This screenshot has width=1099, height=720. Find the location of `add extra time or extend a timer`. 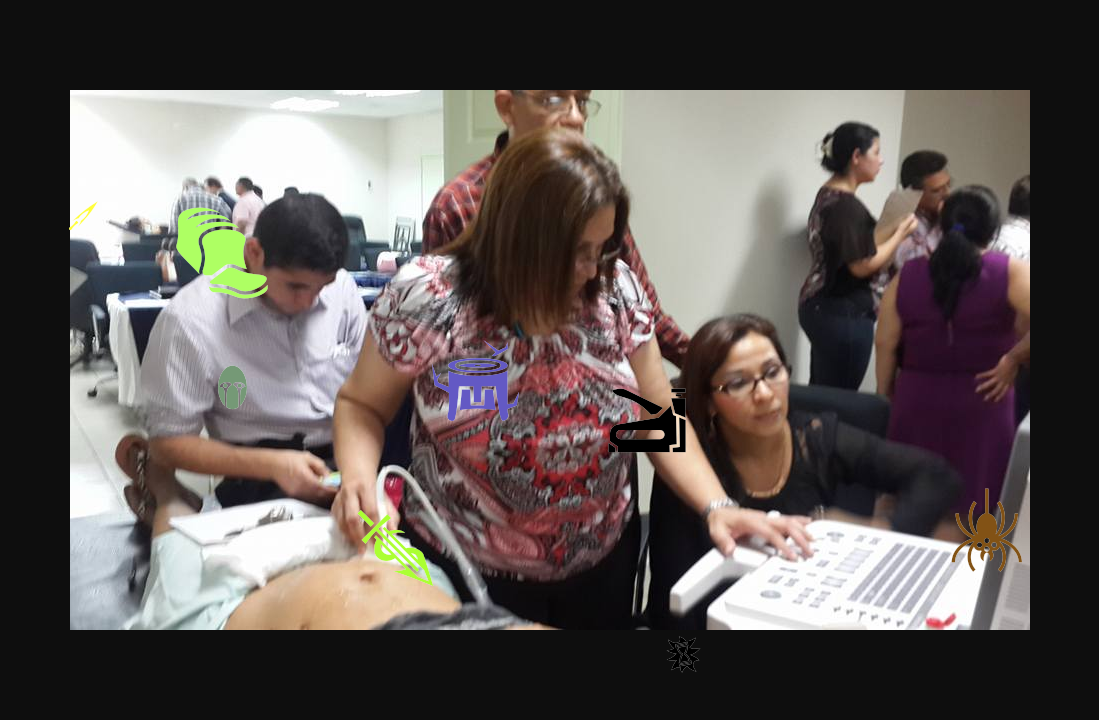

add extra time or extend a timer is located at coordinates (683, 654).